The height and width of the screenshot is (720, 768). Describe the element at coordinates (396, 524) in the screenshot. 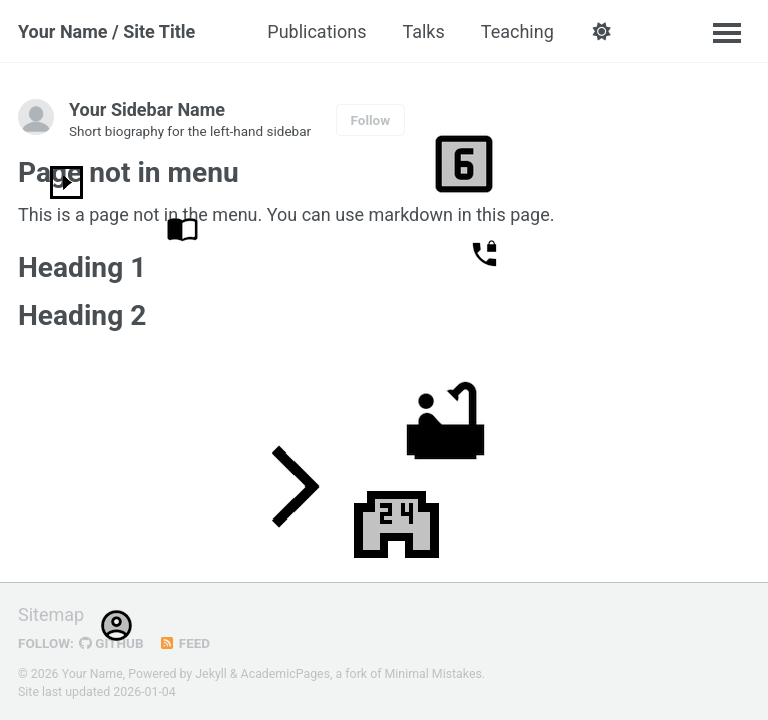

I see `find nearby convenience stores` at that location.